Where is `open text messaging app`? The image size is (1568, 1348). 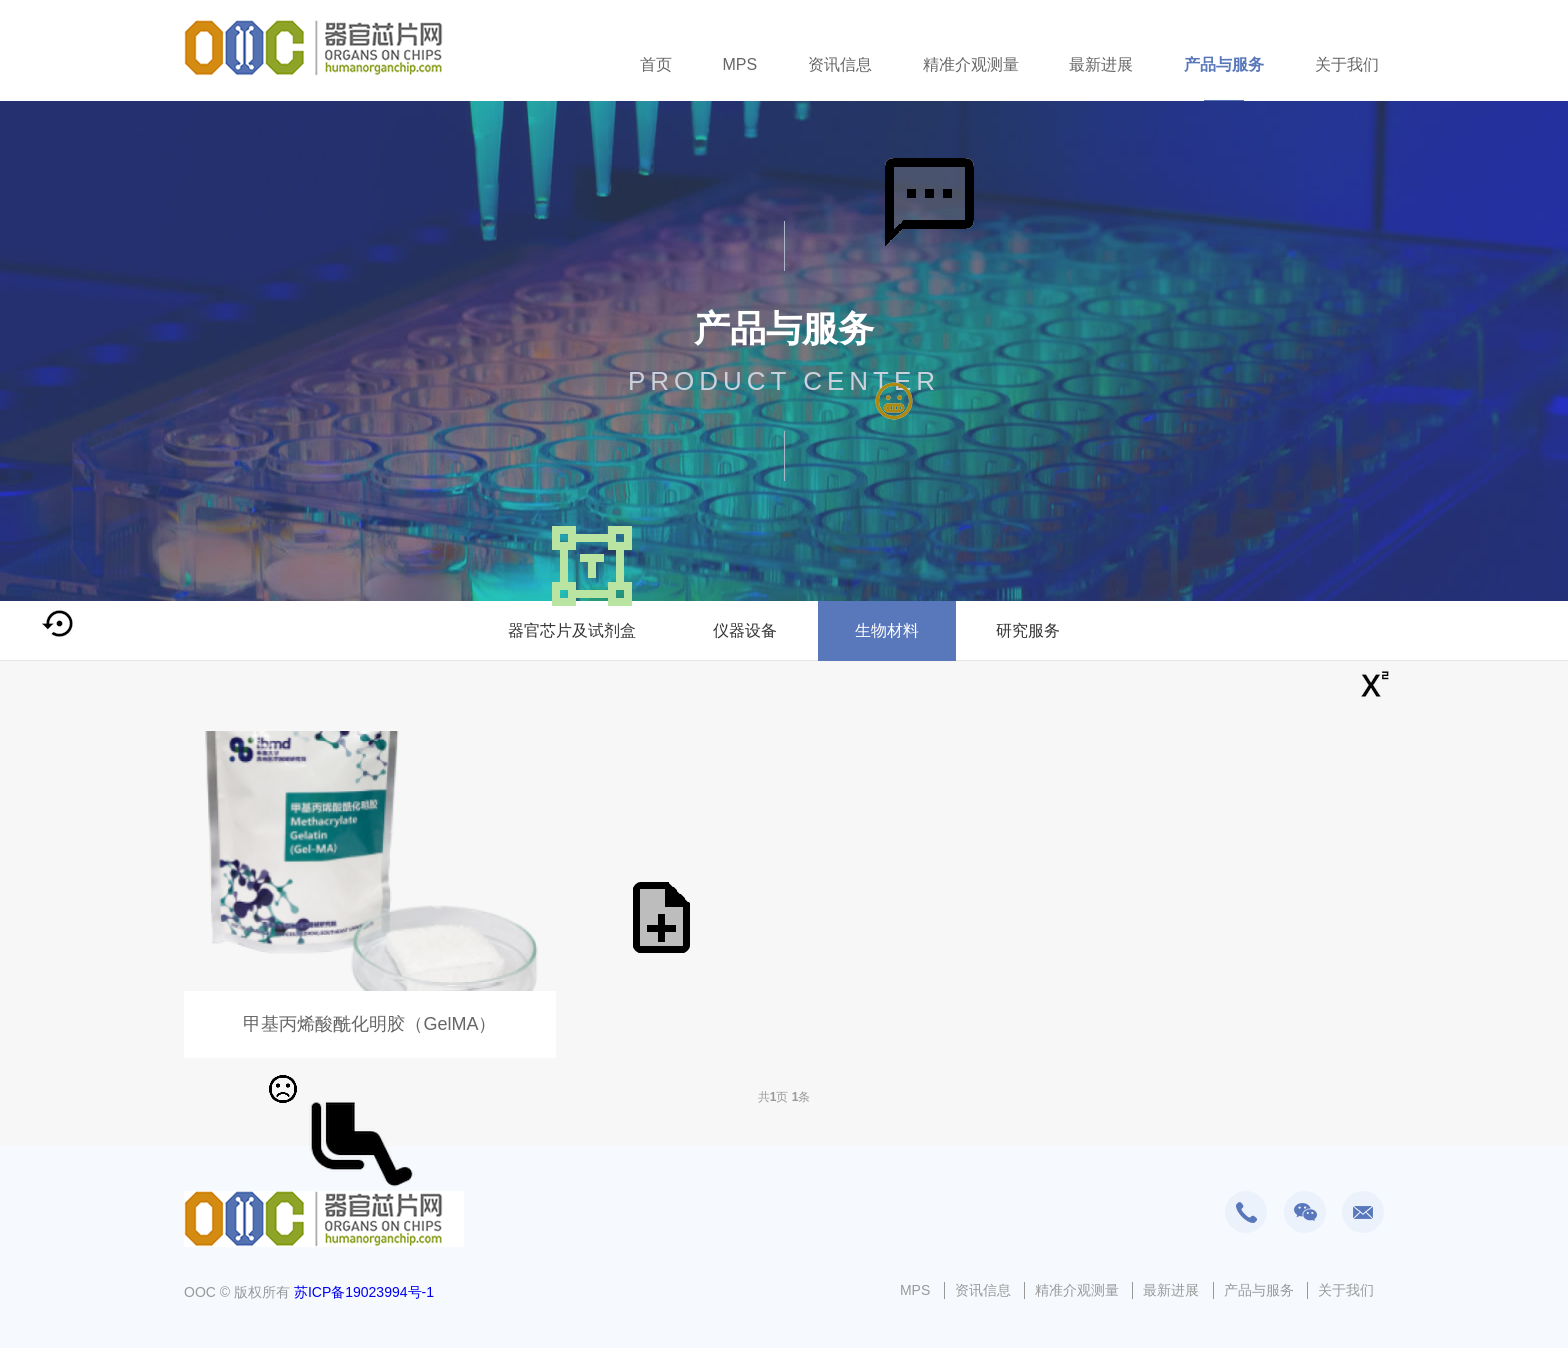 open text messaging app is located at coordinates (929, 202).